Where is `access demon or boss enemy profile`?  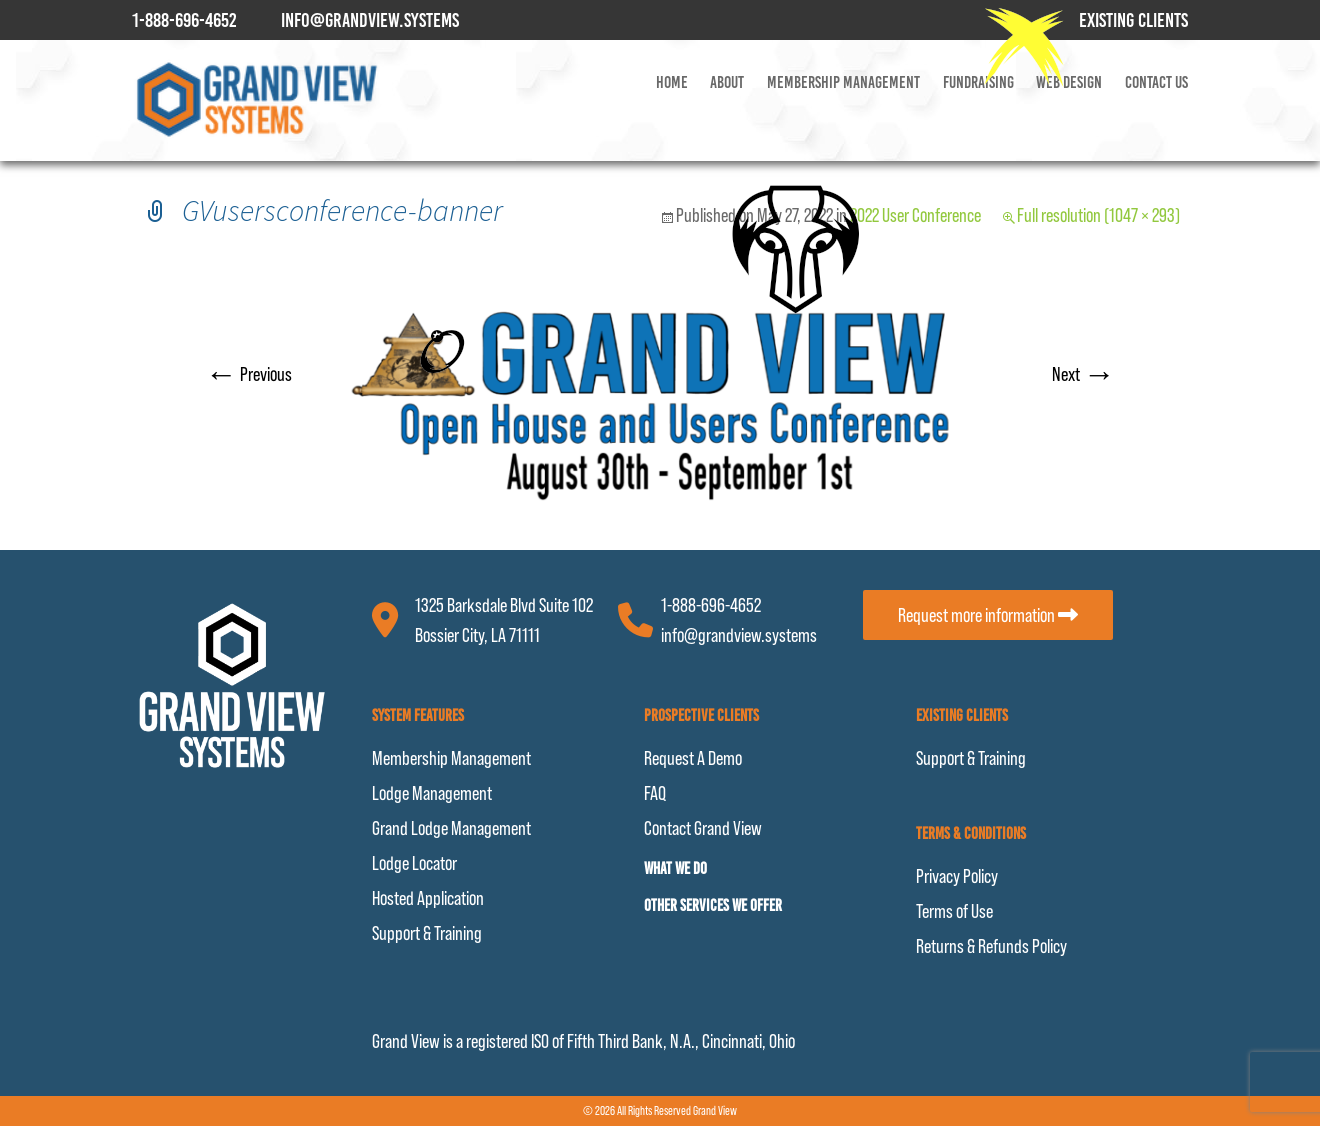 access demon or boss enemy profile is located at coordinates (795, 249).